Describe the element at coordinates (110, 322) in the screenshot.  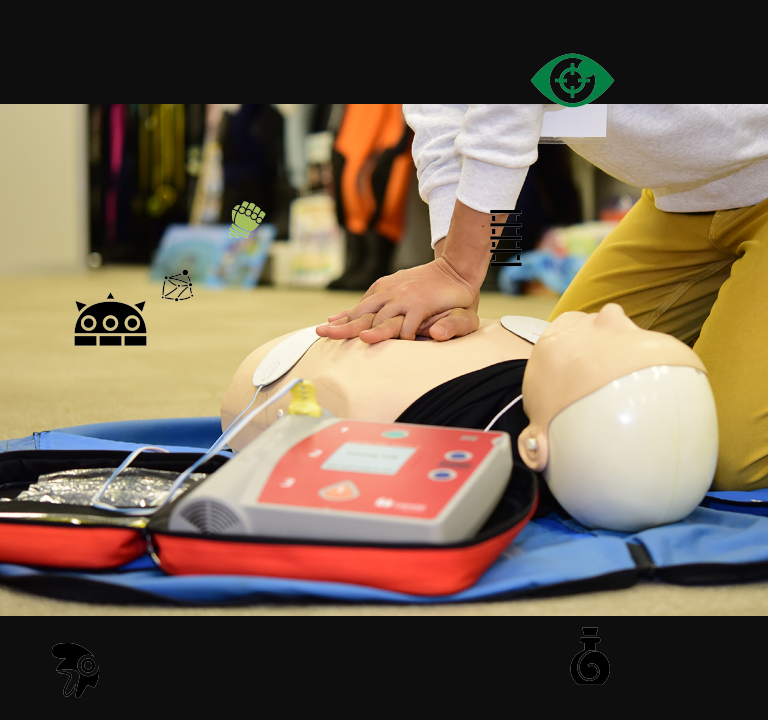
I see `select gaul or celtic warrior class` at that location.